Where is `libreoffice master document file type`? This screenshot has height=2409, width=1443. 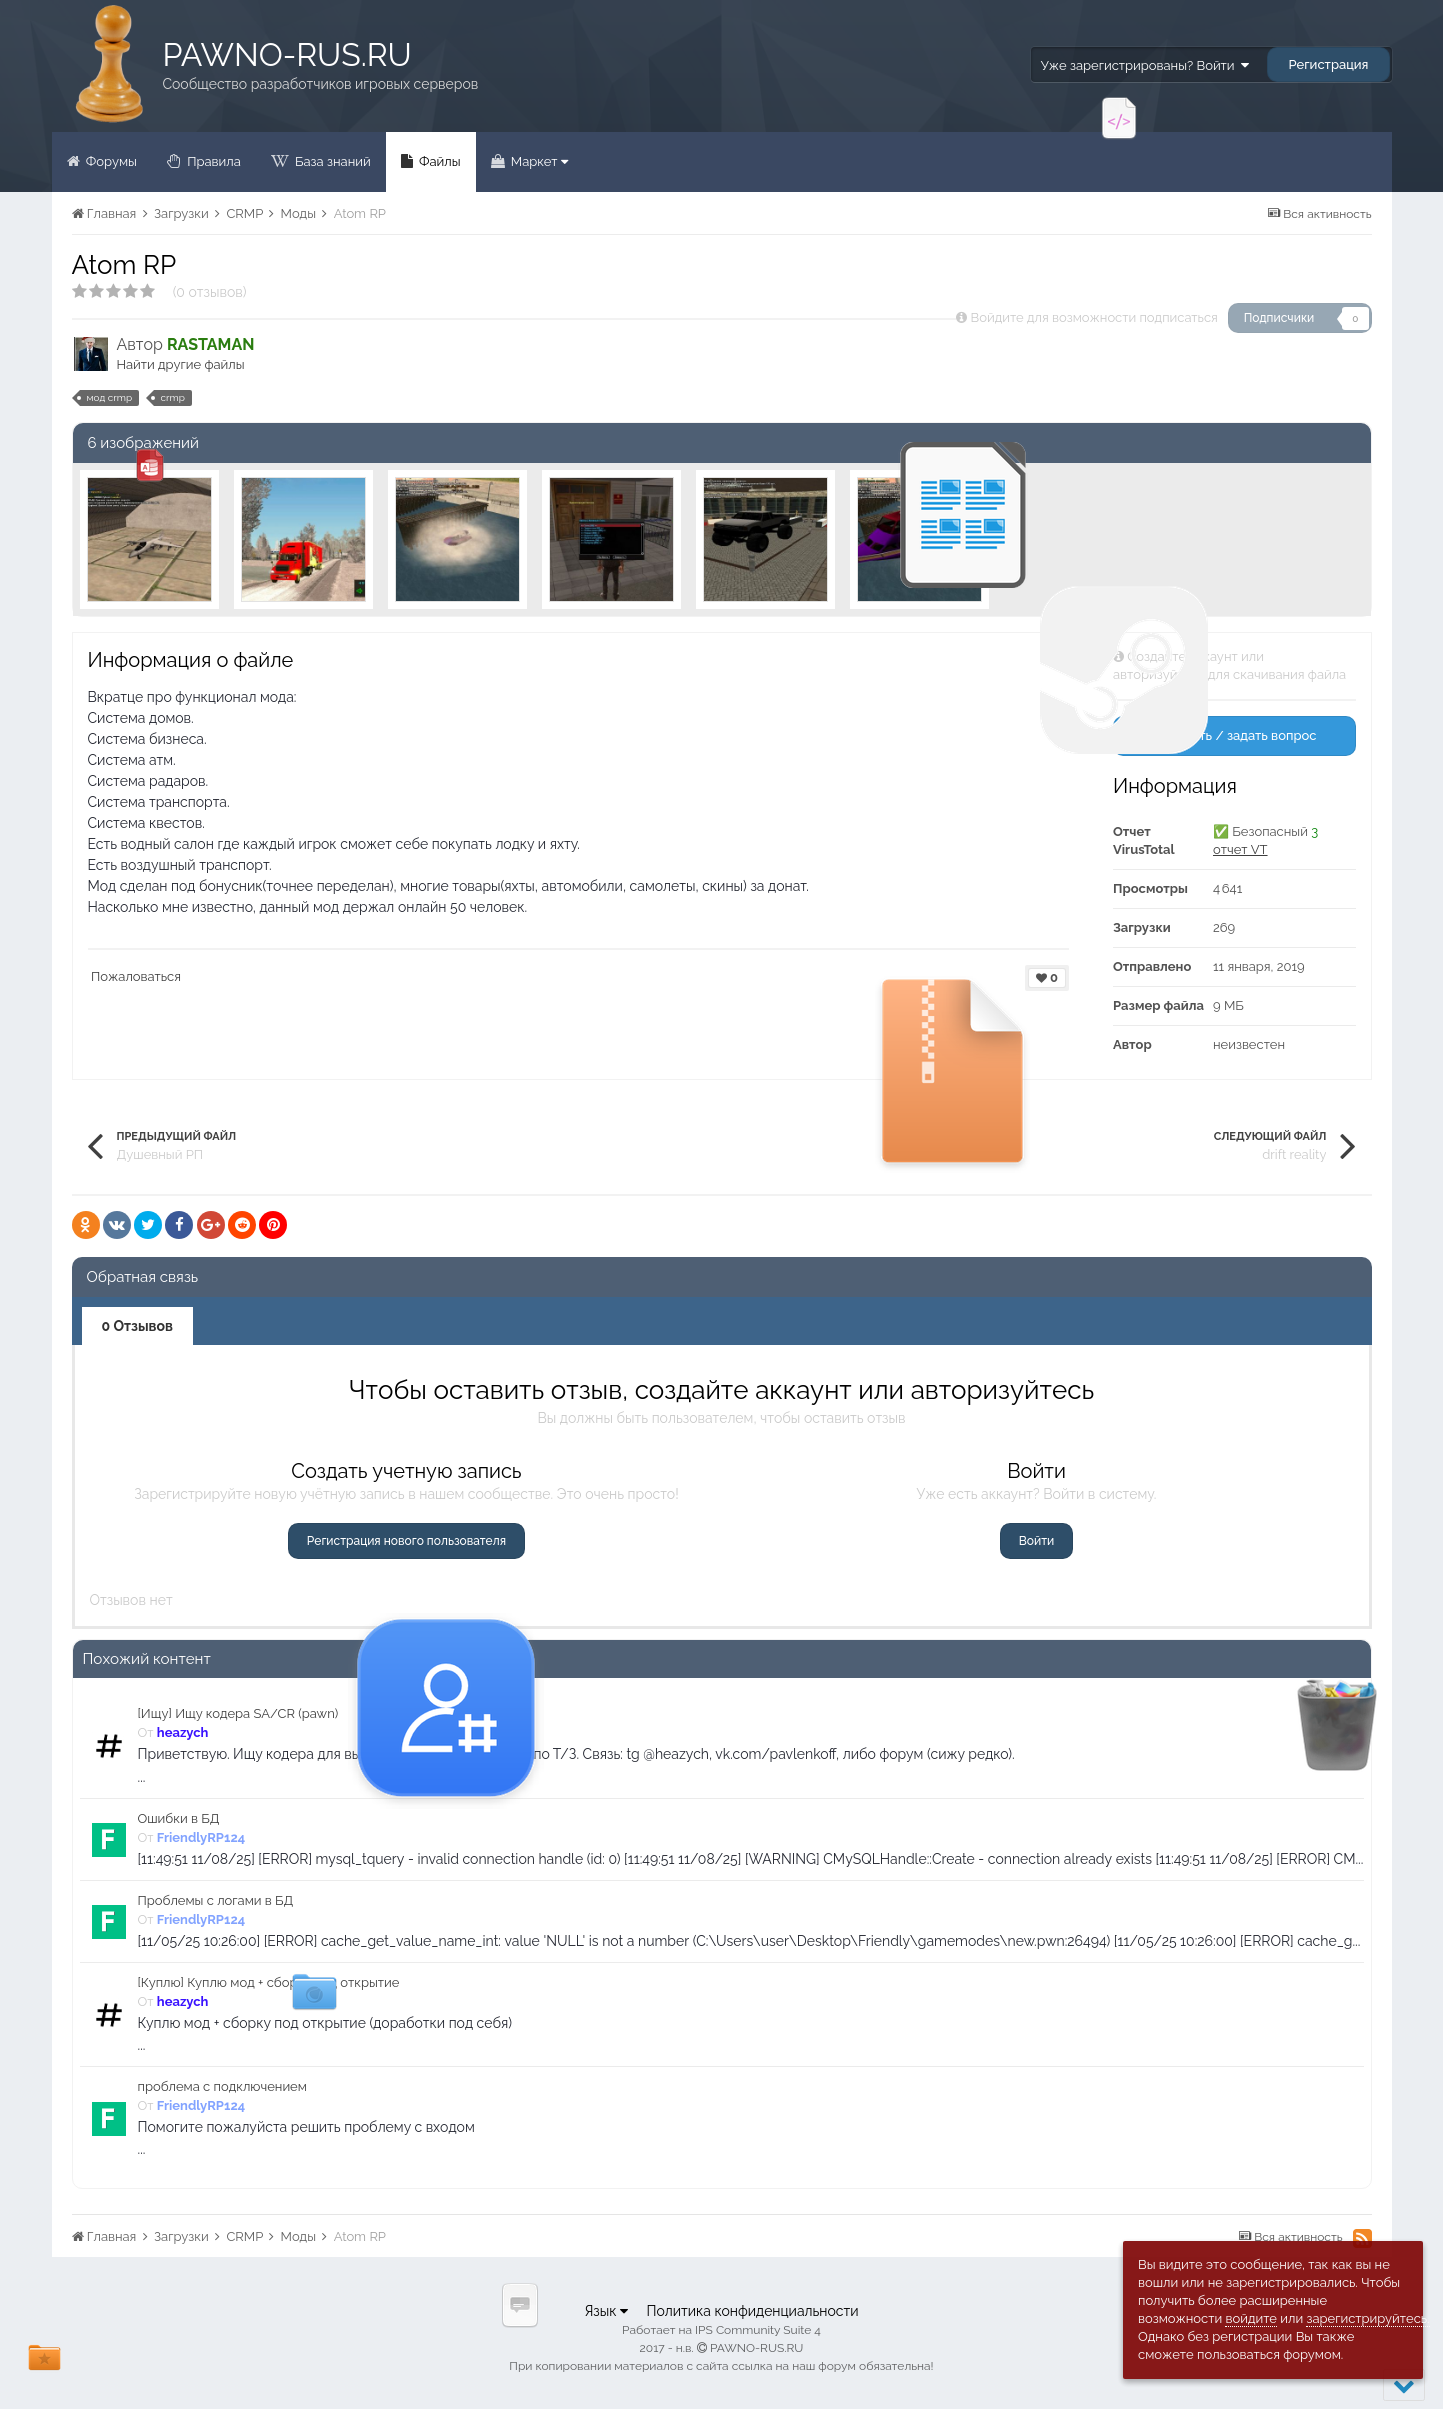
libreoffice master document file type is located at coordinates (963, 515).